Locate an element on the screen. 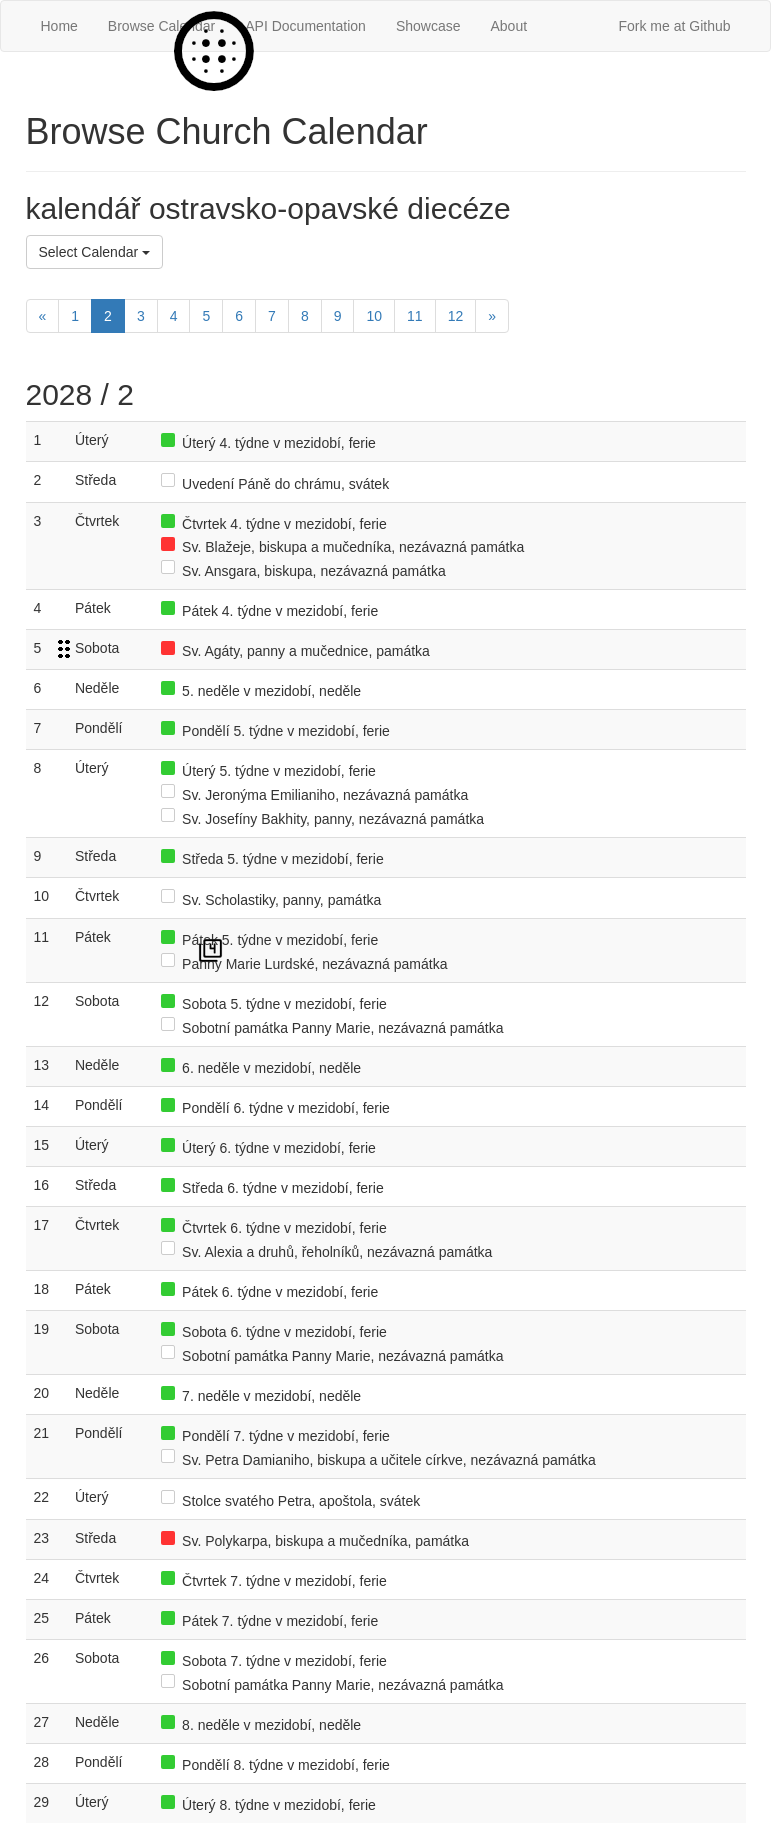 The image size is (771, 1843). apply circular blur effect to image is located at coordinates (214, 51).